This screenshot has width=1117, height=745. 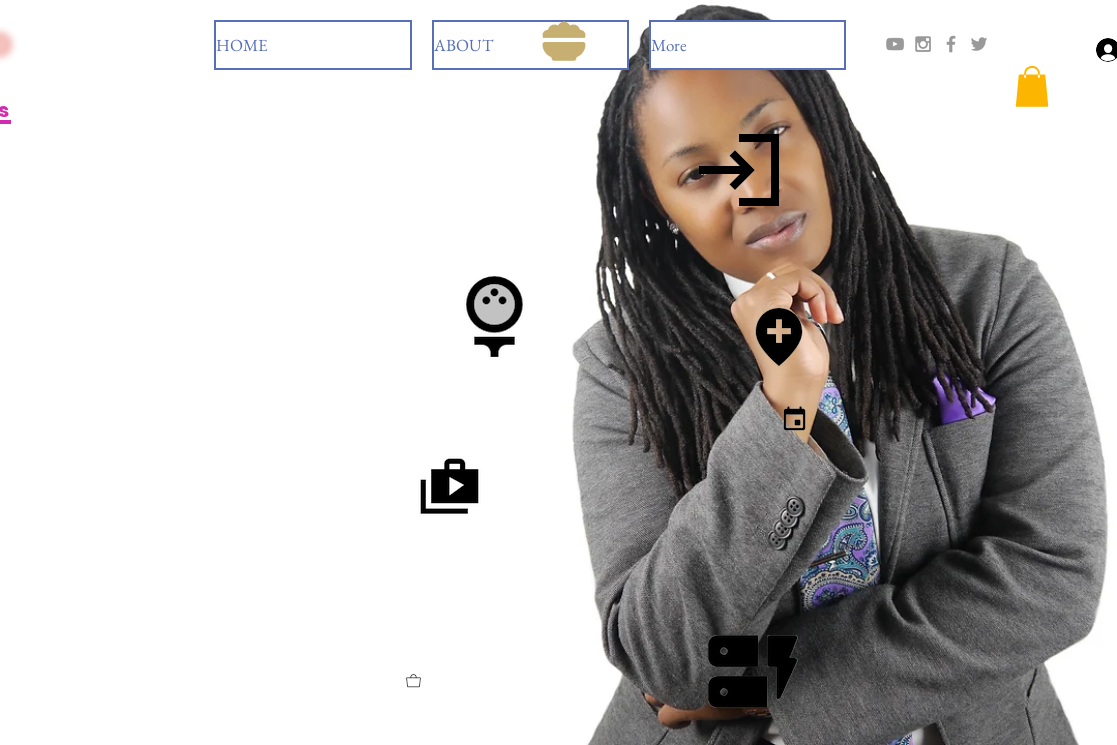 I want to click on log in to your account, so click(x=739, y=170).